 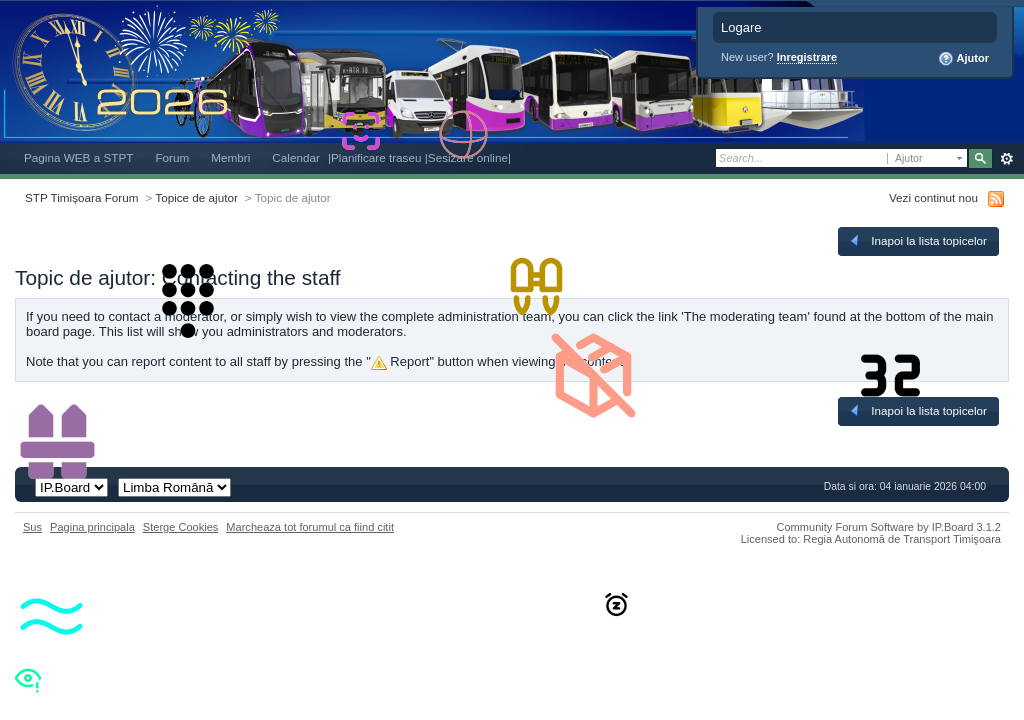 I want to click on item is unavailable or out of stock, so click(x=593, y=375).